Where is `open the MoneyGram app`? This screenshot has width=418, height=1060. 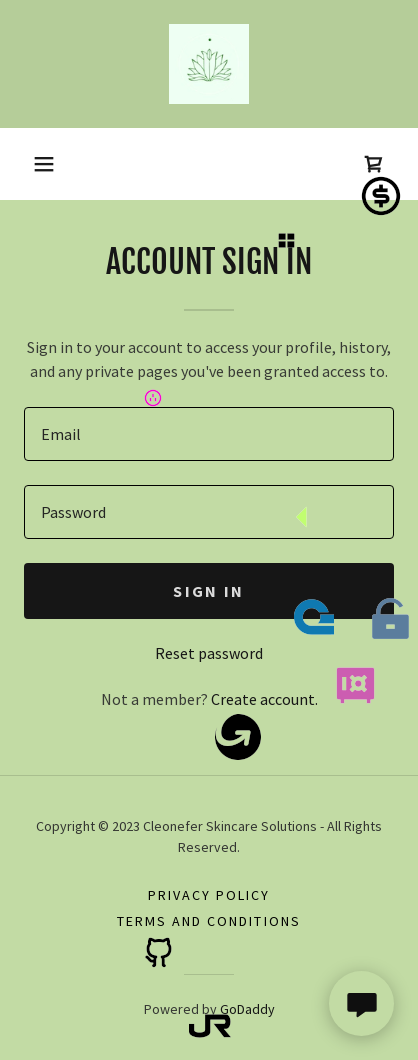 open the MoneyGram app is located at coordinates (238, 737).